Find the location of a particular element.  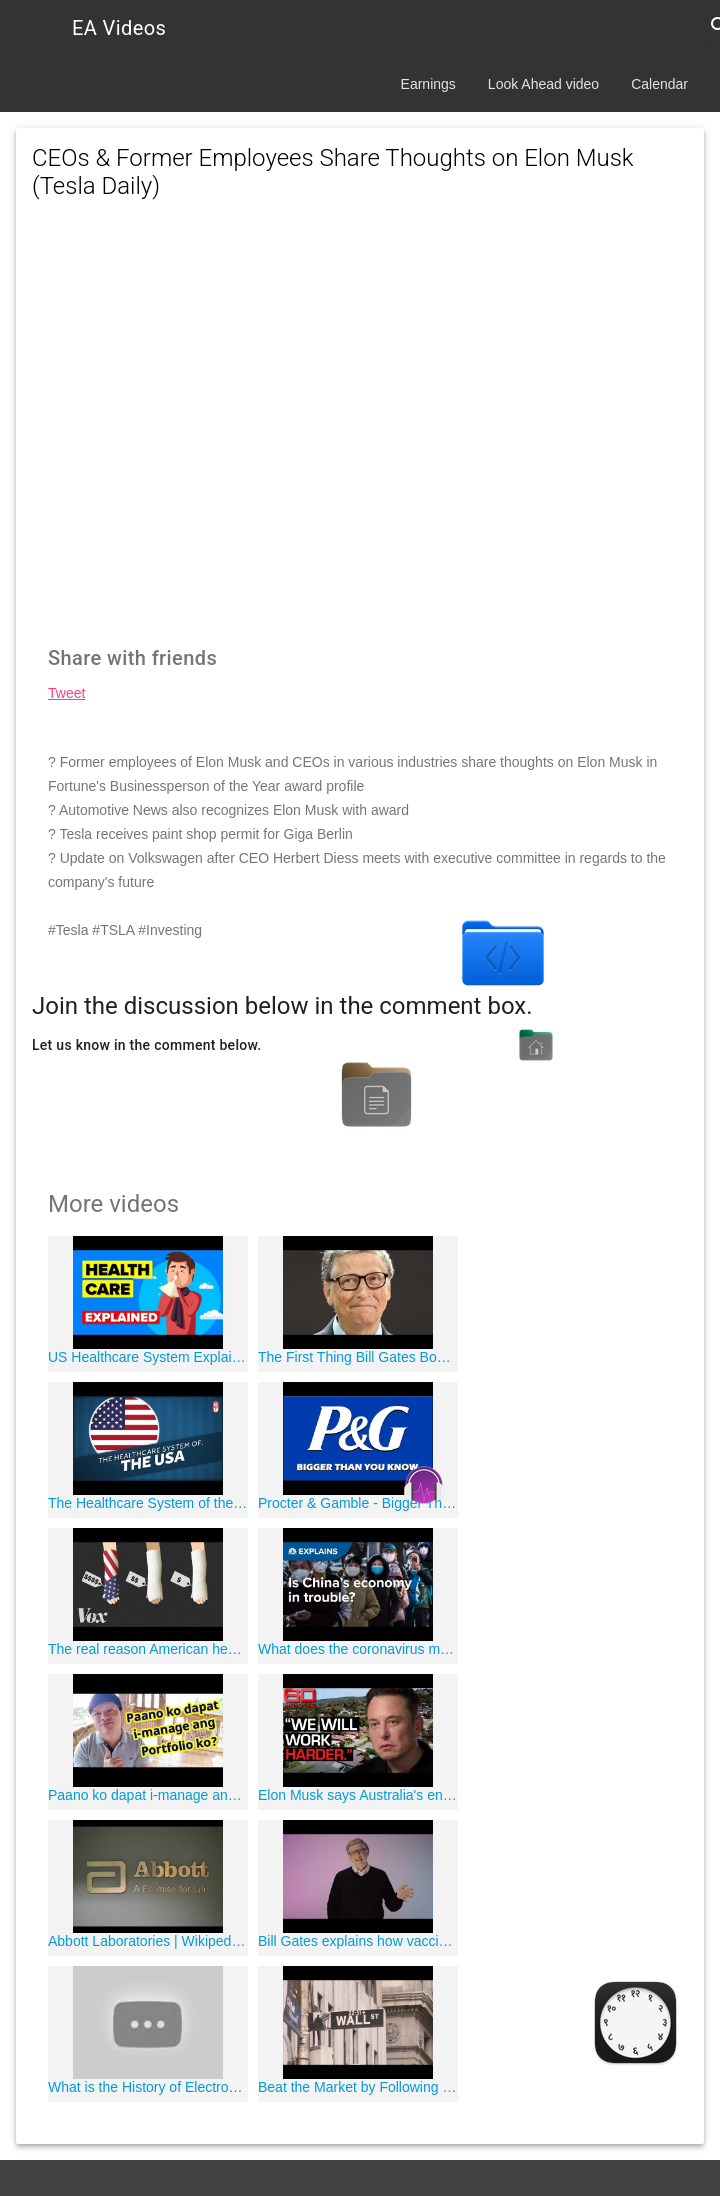

open your documents folder is located at coordinates (376, 1094).